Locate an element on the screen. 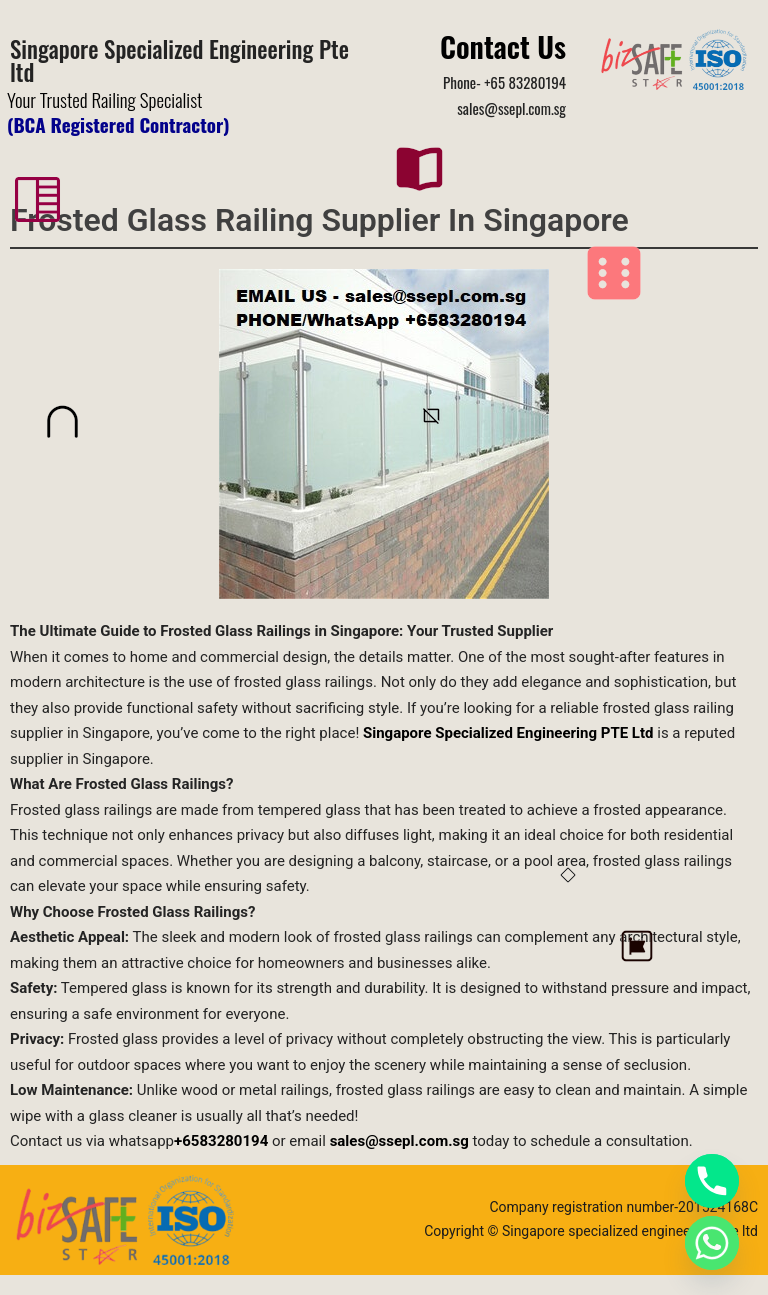 Image resolution: width=768 pixels, height=1295 pixels. font awesome brand logo is located at coordinates (637, 946).